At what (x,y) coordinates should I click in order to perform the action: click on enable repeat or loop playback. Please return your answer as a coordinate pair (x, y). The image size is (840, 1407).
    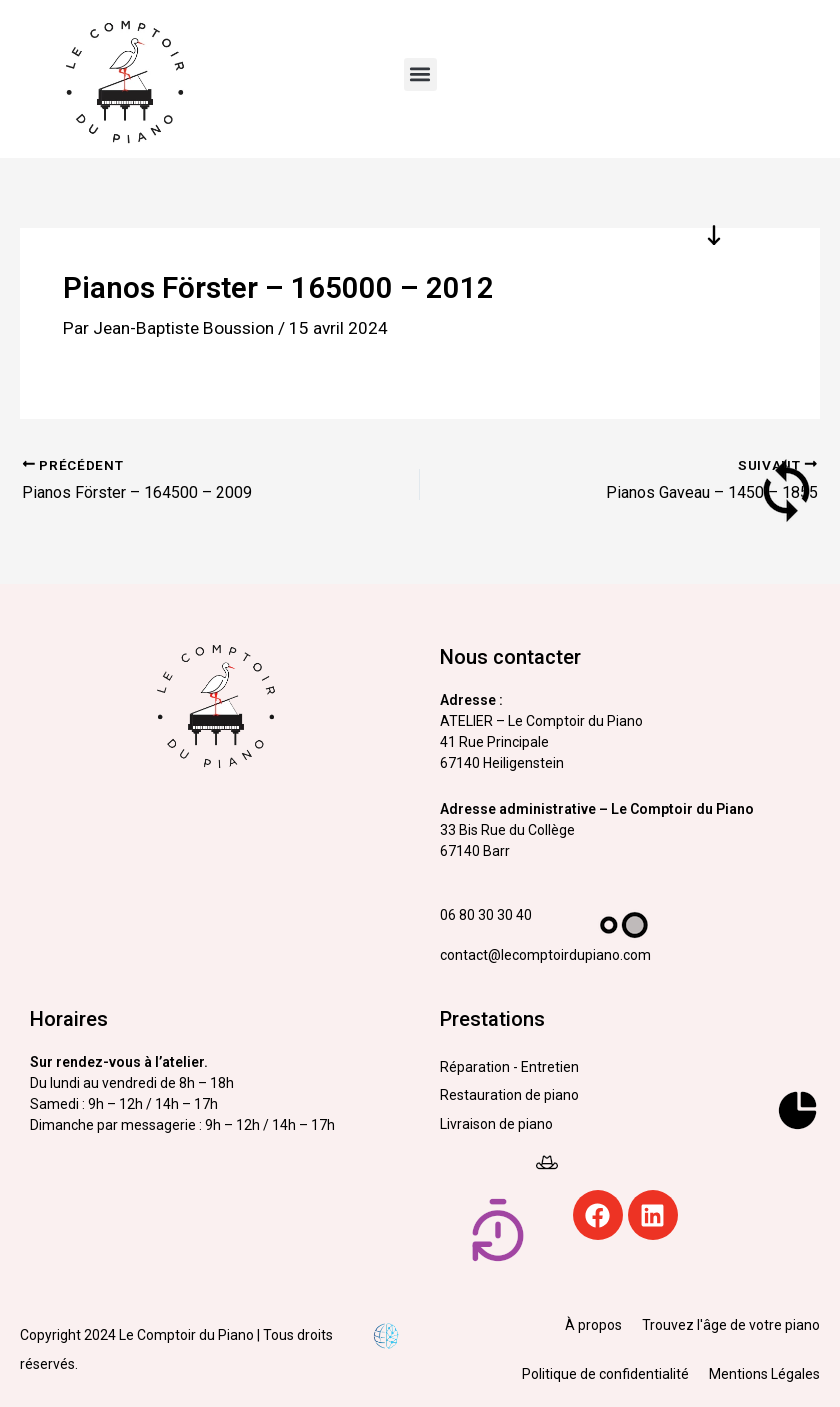
    Looking at the image, I should click on (786, 490).